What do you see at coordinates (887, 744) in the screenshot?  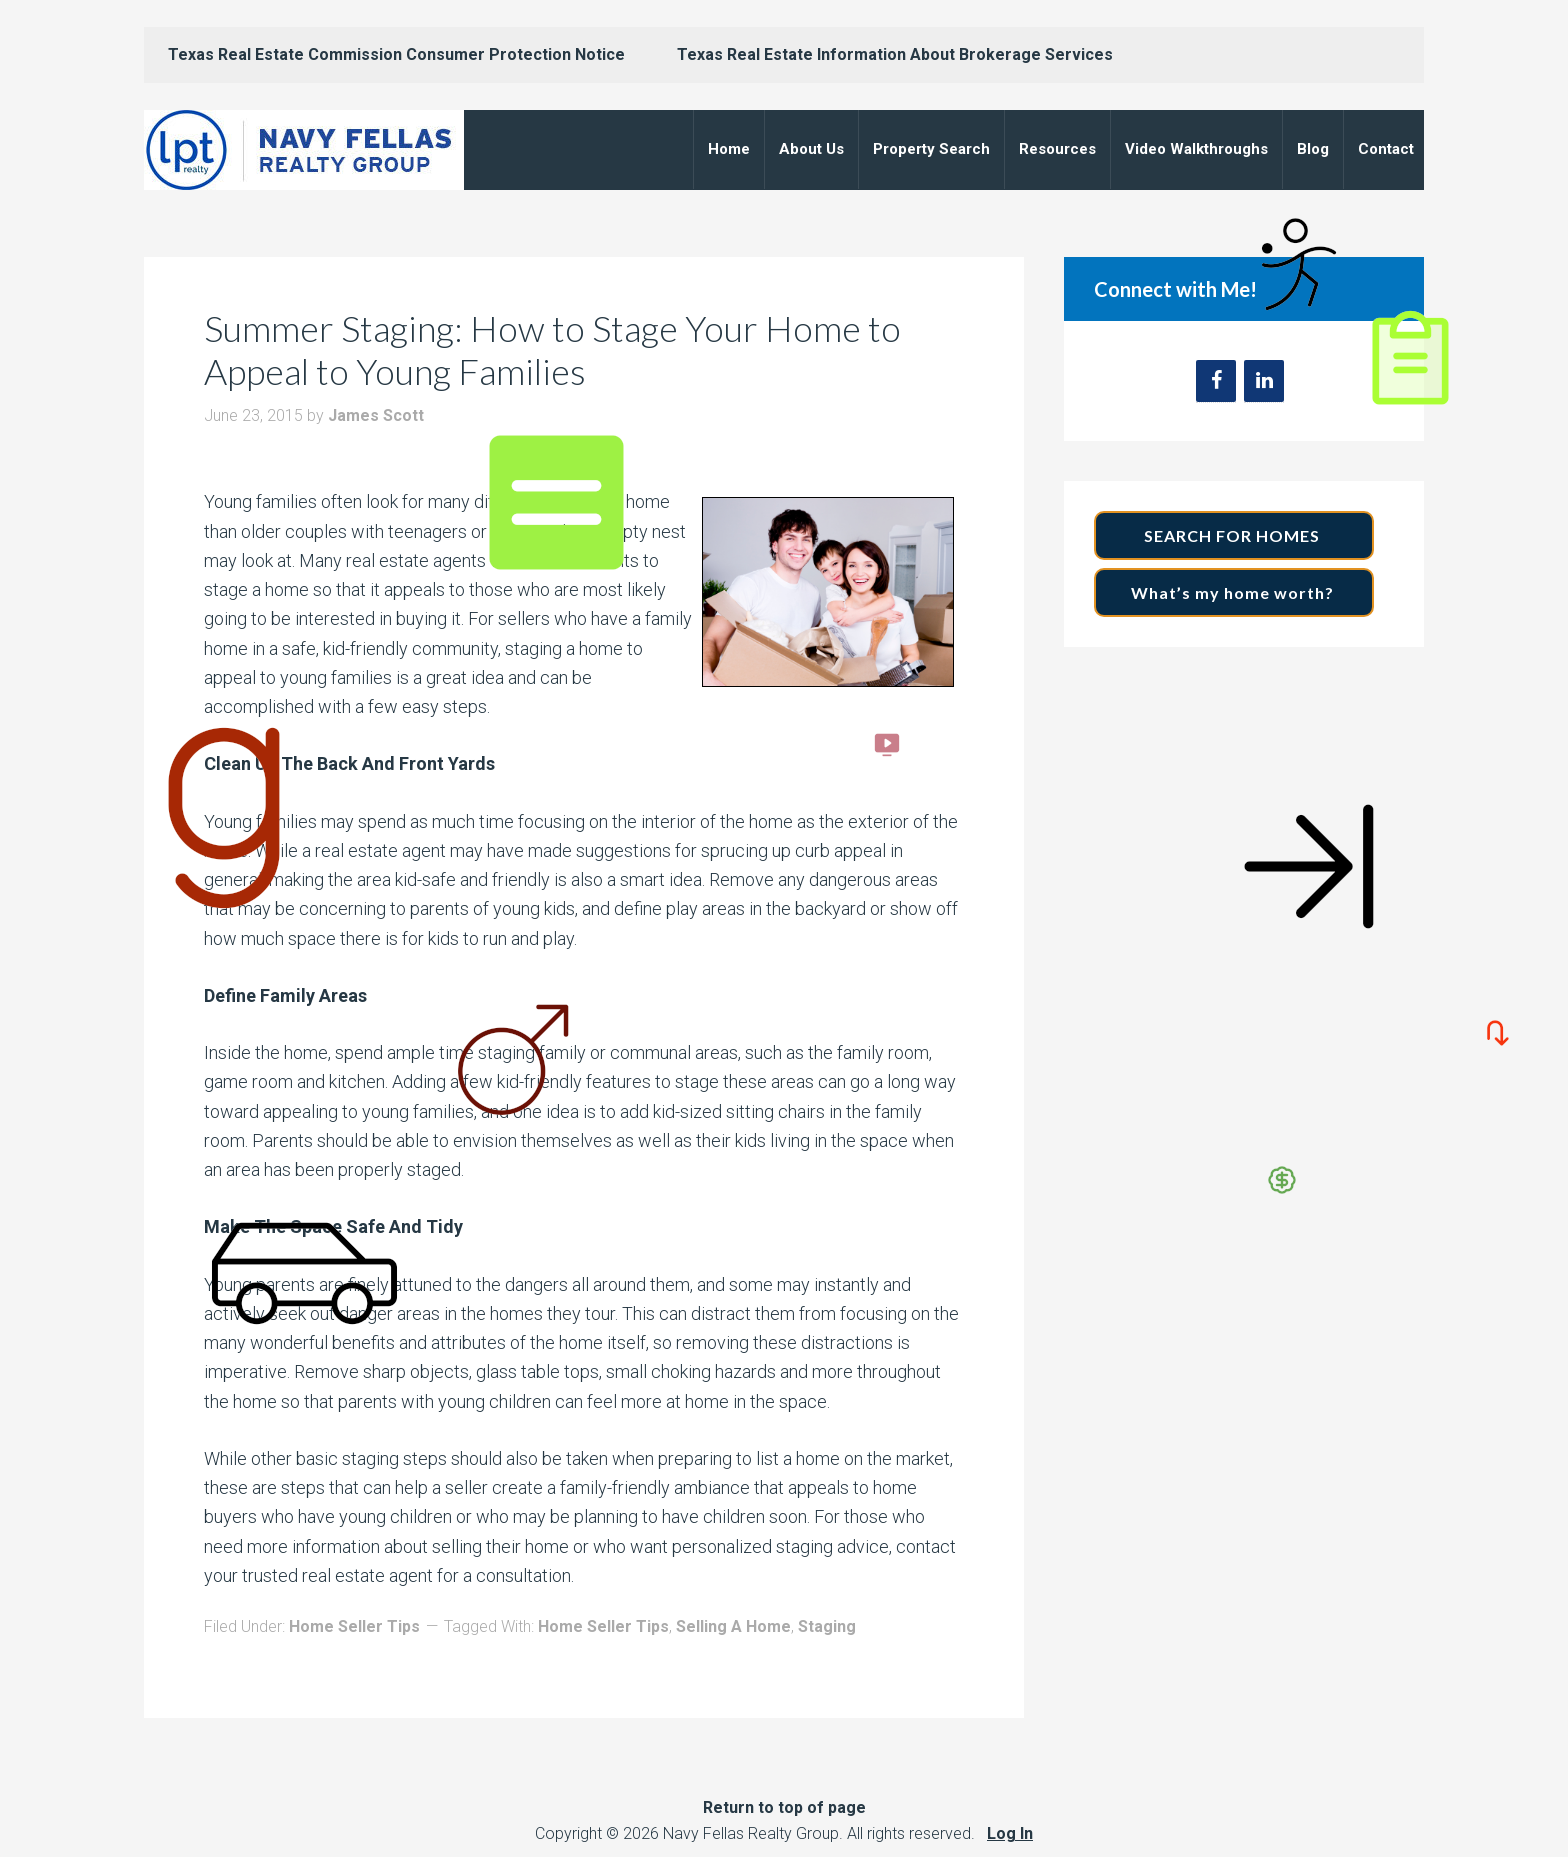 I see `play video on display` at bounding box center [887, 744].